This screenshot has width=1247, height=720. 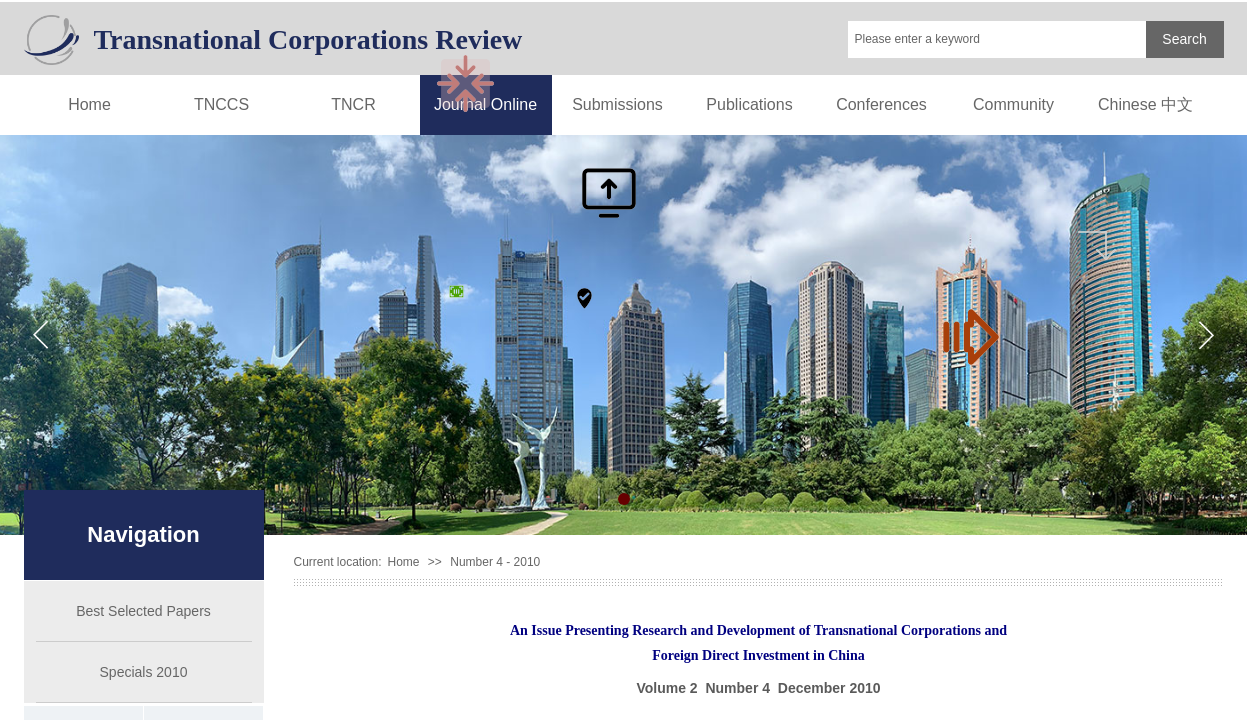 I want to click on move content right then down, so click(x=1097, y=244).